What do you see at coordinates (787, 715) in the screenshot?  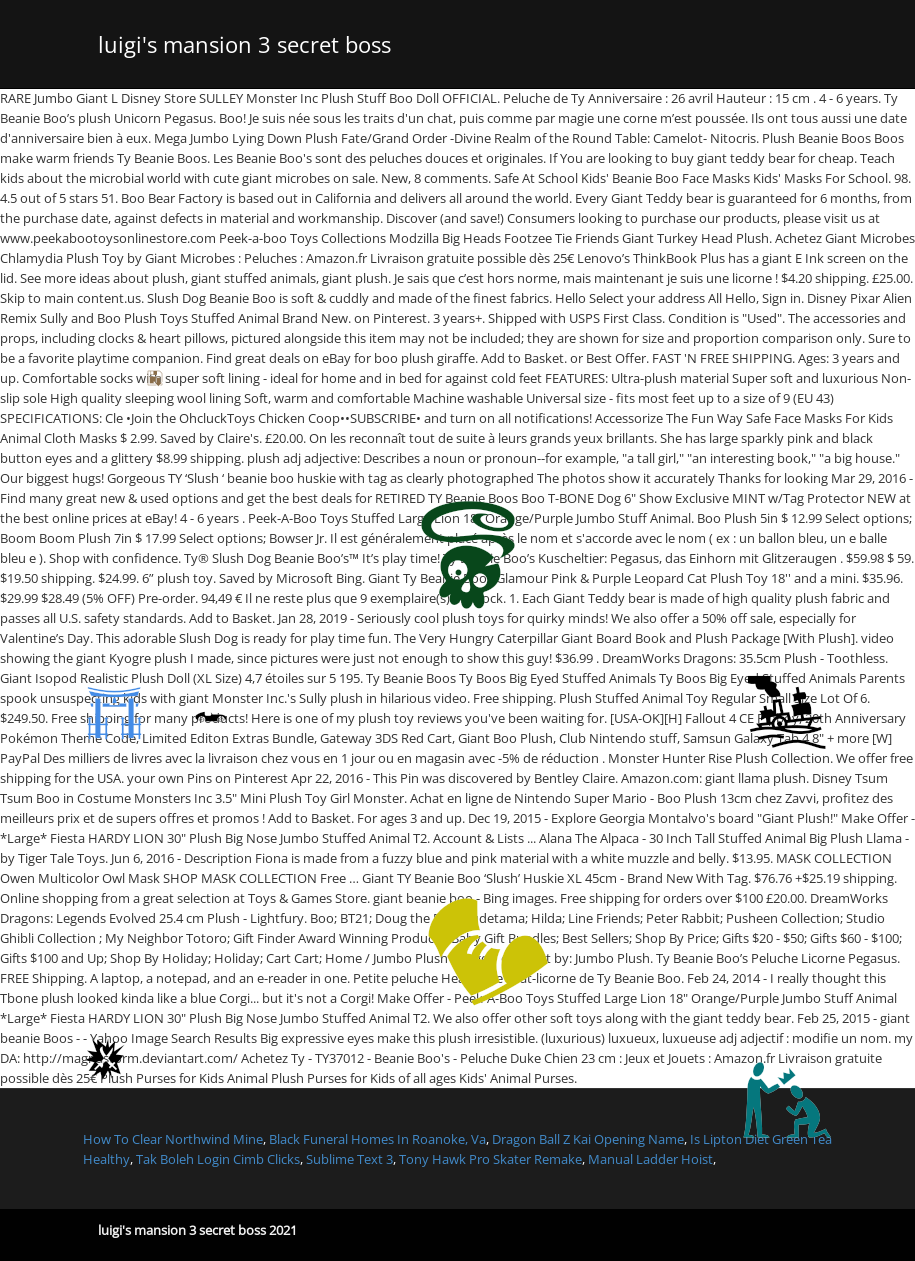 I see `view naval fleet or warship units` at bounding box center [787, 715].